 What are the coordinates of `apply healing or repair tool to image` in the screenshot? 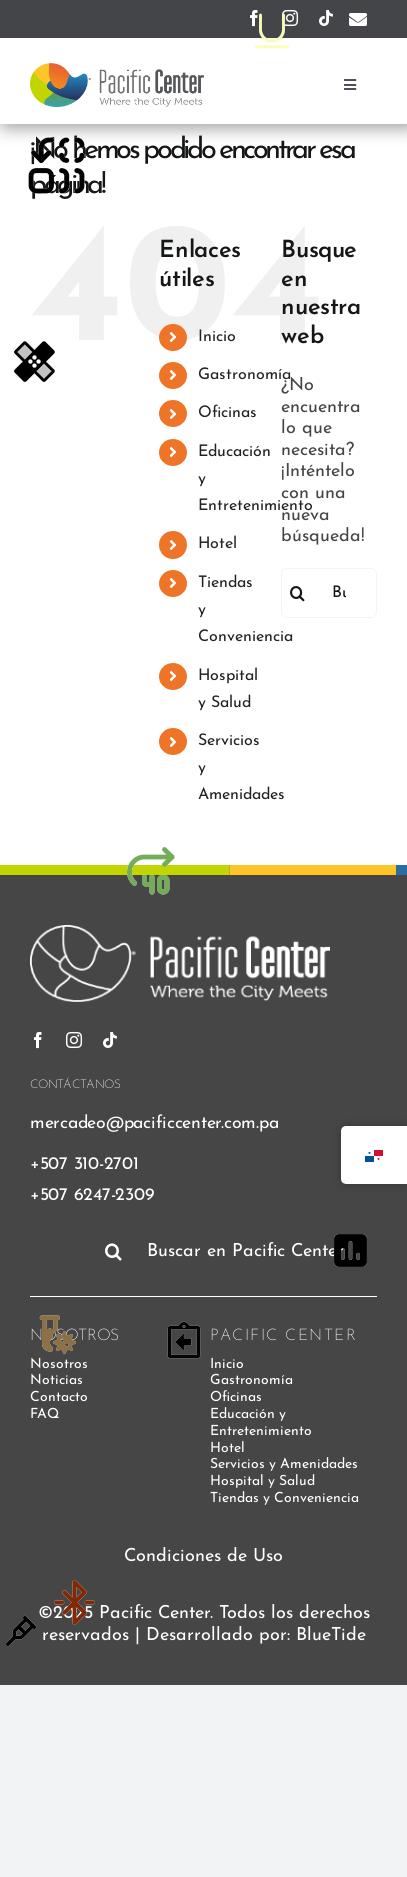 It's located at (34, 361).